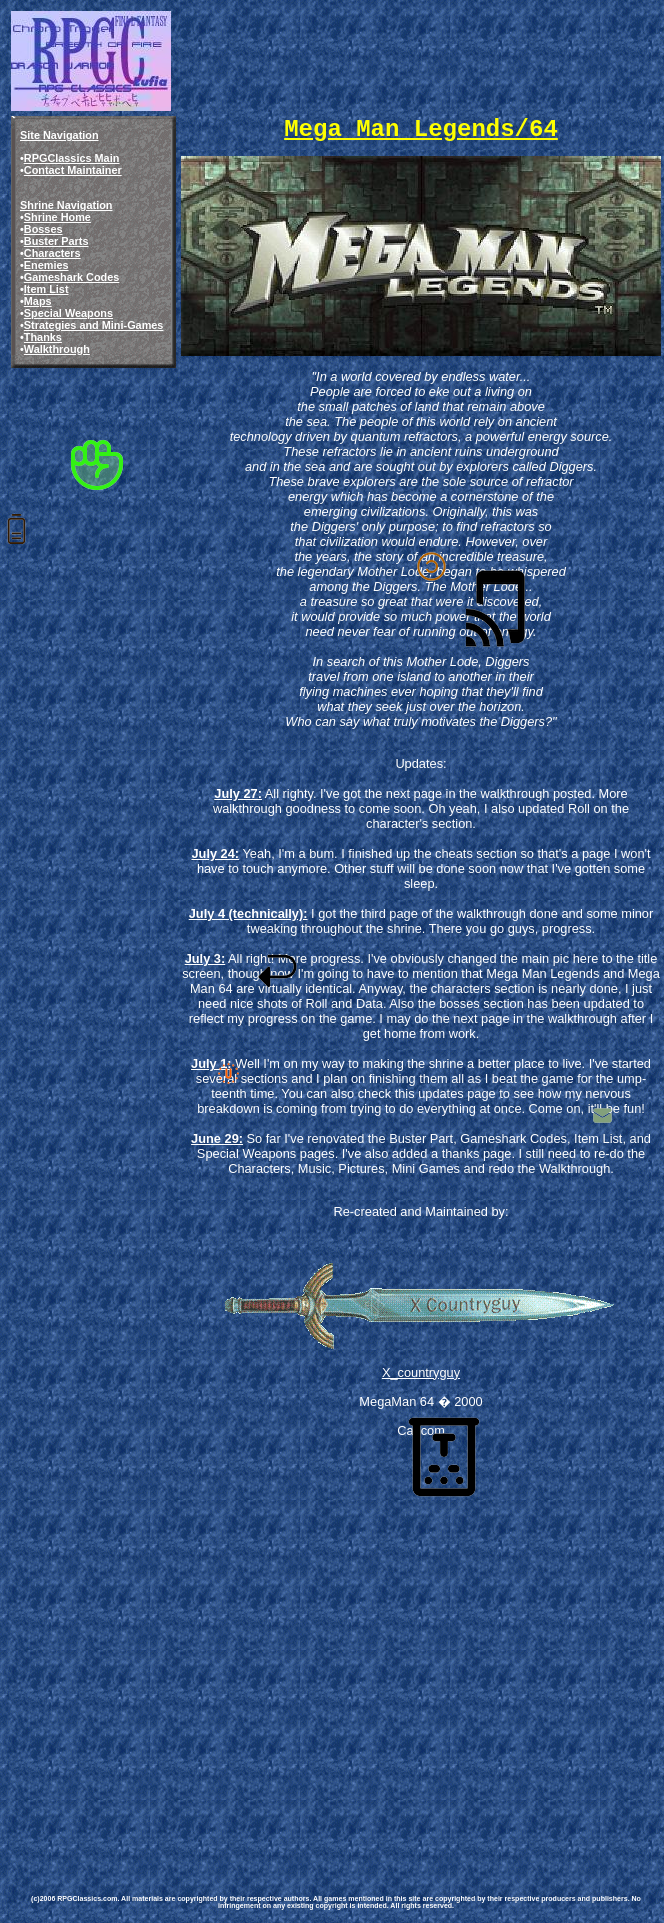  Describe the element at coordinates (431, 566) in the screenshot. I see `indicates copyleft licensing status` at that location.